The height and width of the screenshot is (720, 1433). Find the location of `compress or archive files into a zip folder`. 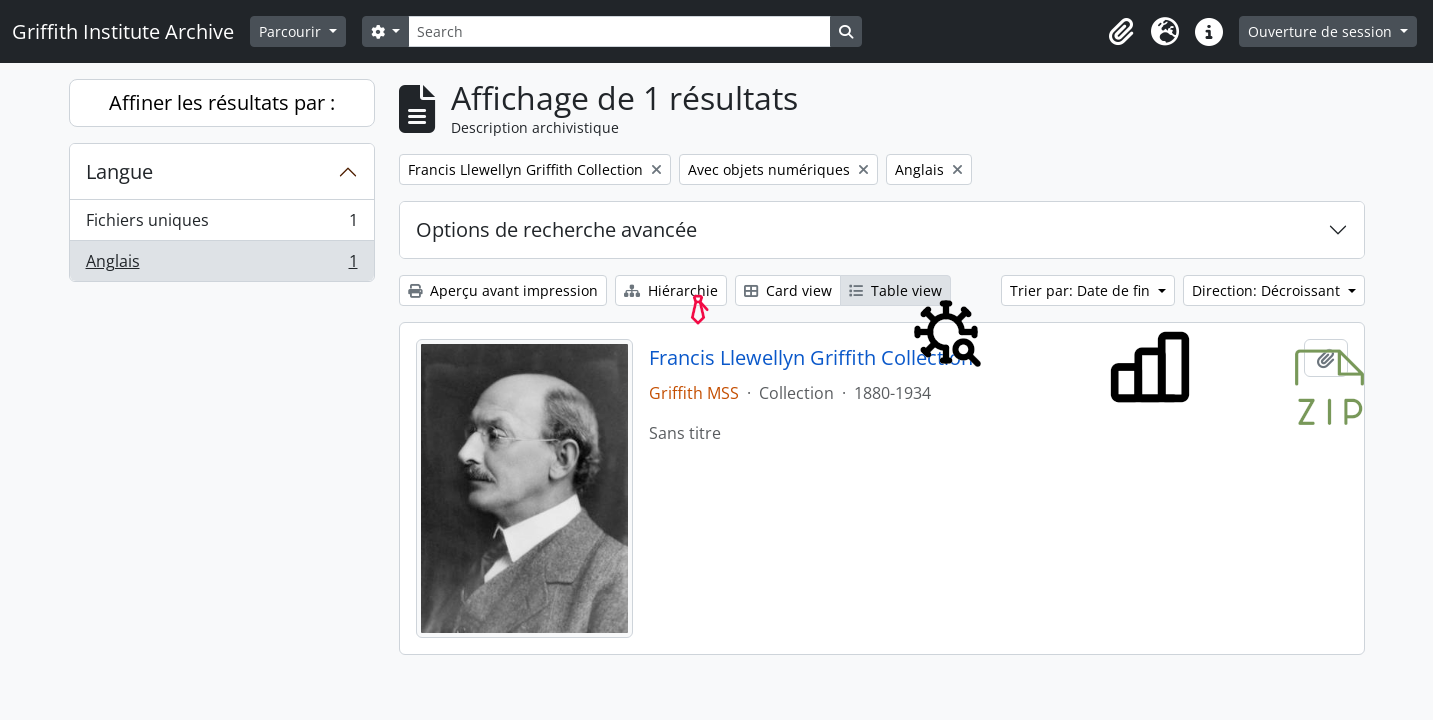

compress or archive files into a zip folder is located at coordinates (1329, 390).